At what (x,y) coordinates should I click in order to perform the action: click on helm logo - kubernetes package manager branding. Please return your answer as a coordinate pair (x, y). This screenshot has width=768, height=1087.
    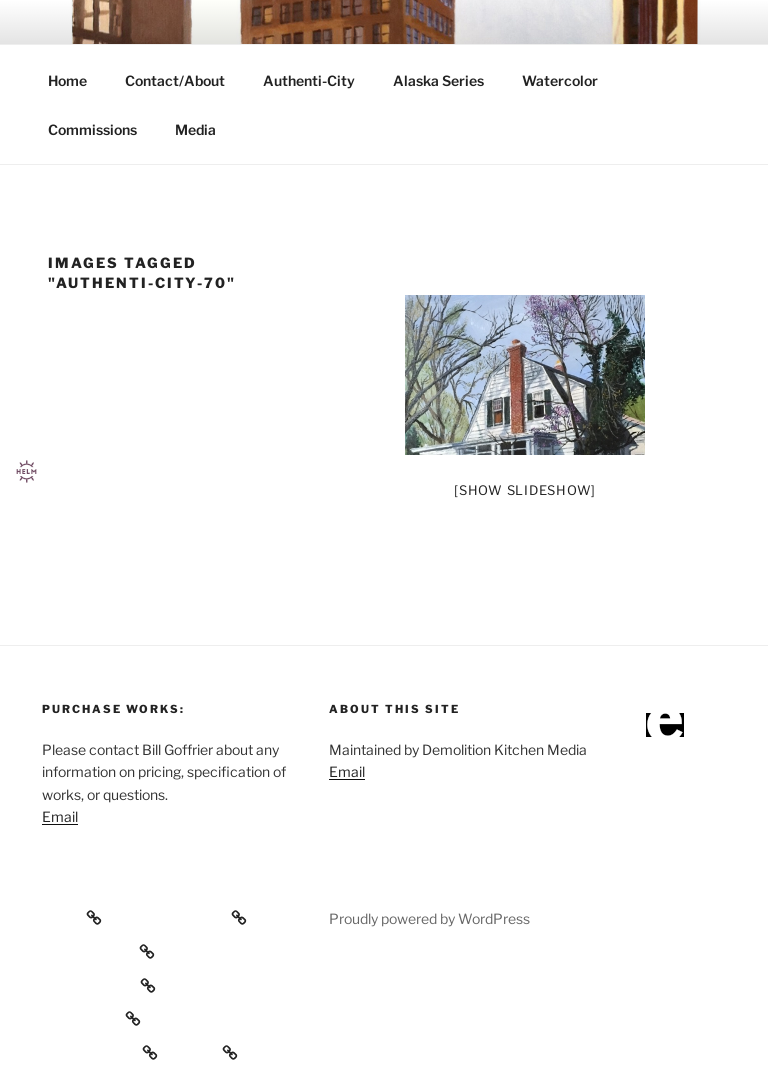
    Looking at the image, I should click on (26, 471).